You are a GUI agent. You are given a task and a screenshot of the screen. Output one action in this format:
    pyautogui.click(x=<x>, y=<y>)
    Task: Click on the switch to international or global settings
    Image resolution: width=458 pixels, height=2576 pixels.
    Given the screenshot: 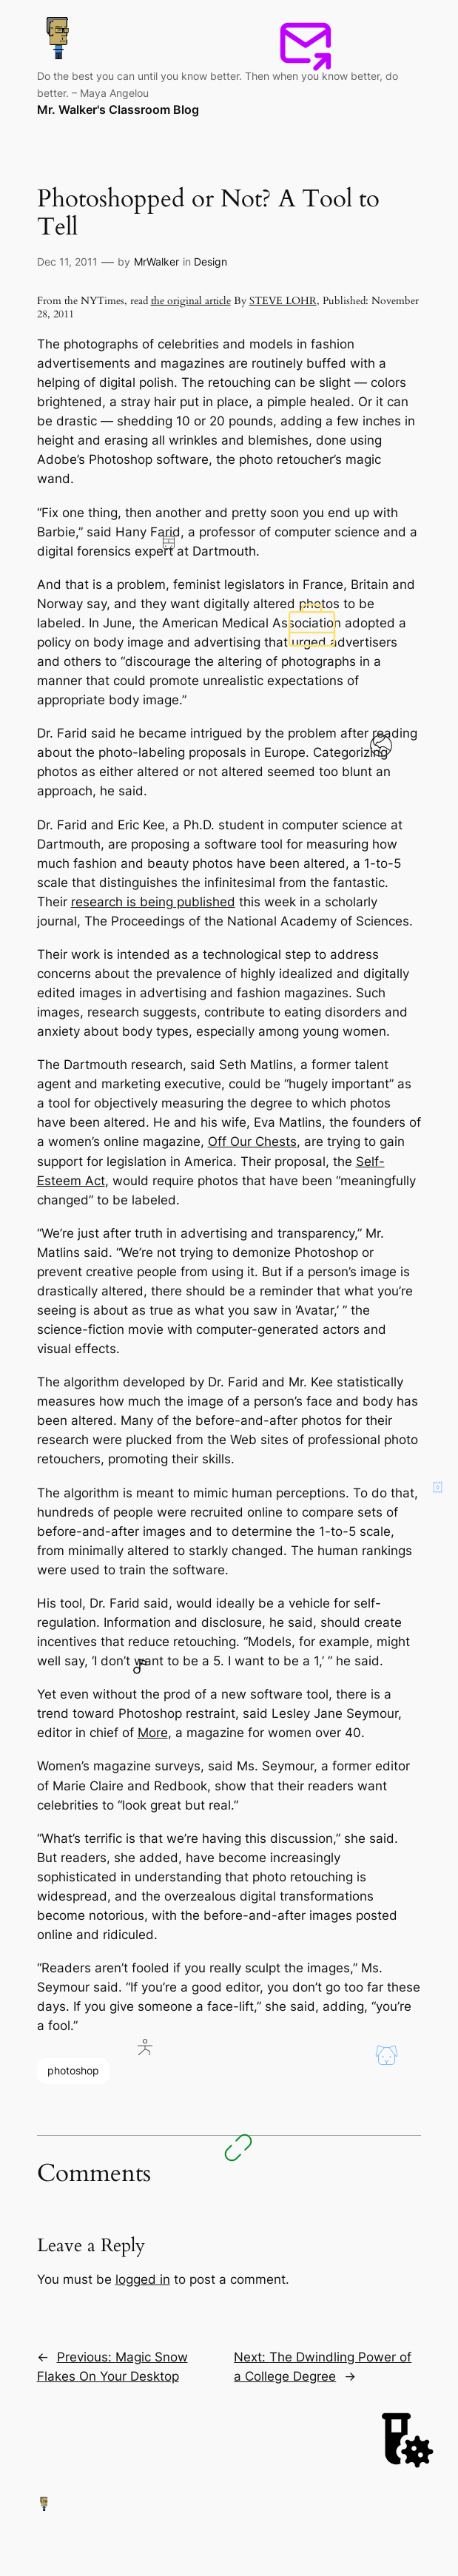 What is the action you would take?
    pyautogui.click(x=381, y=746)
    